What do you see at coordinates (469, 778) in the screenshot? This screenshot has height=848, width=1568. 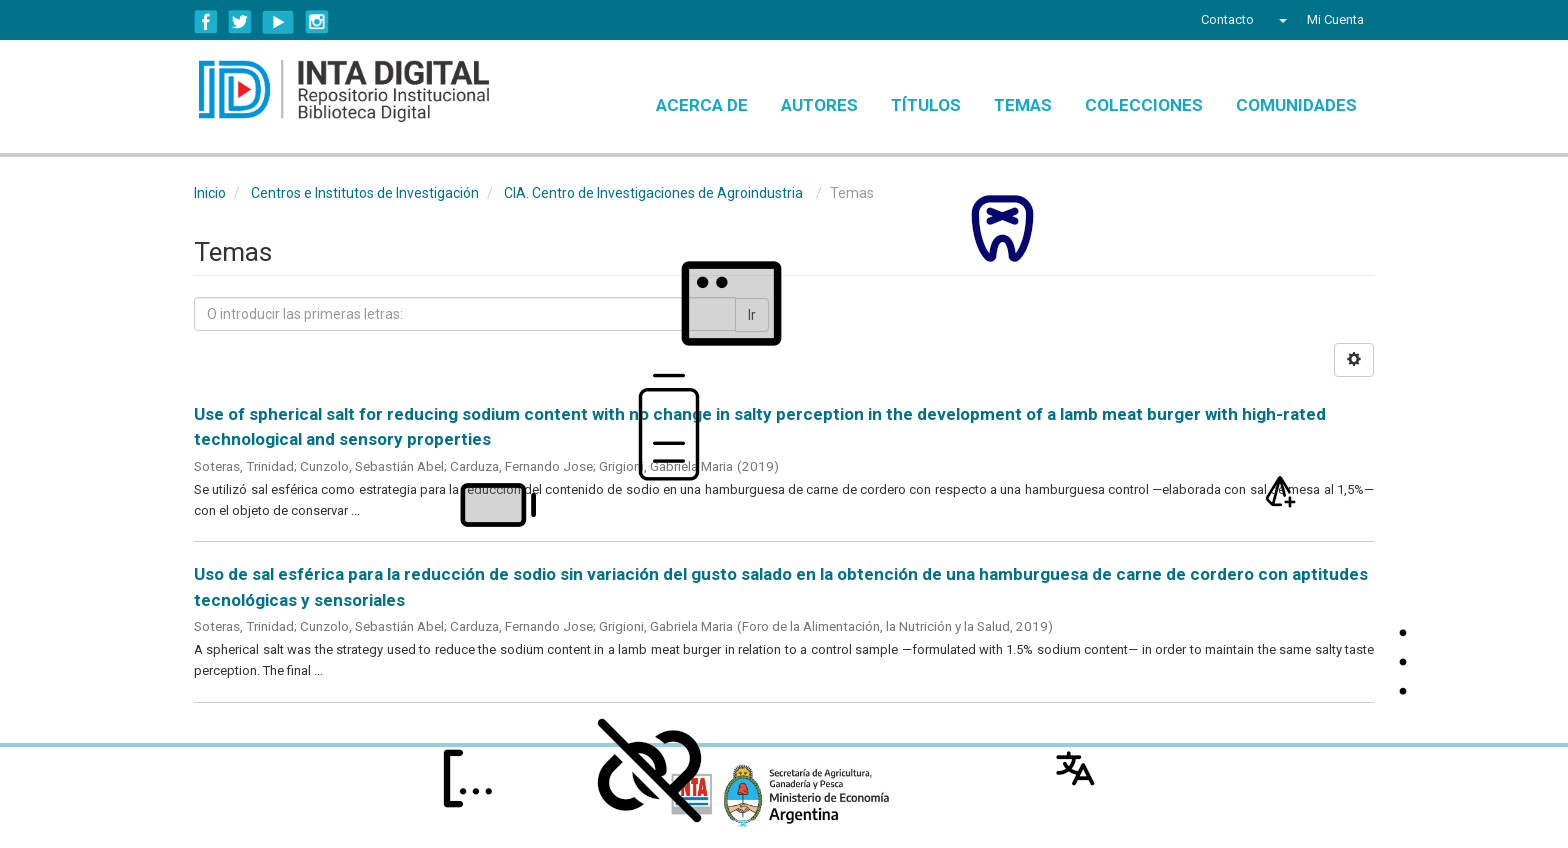 I see `indicates the start of a contained or grouped section` at bounding box center [469, 778].